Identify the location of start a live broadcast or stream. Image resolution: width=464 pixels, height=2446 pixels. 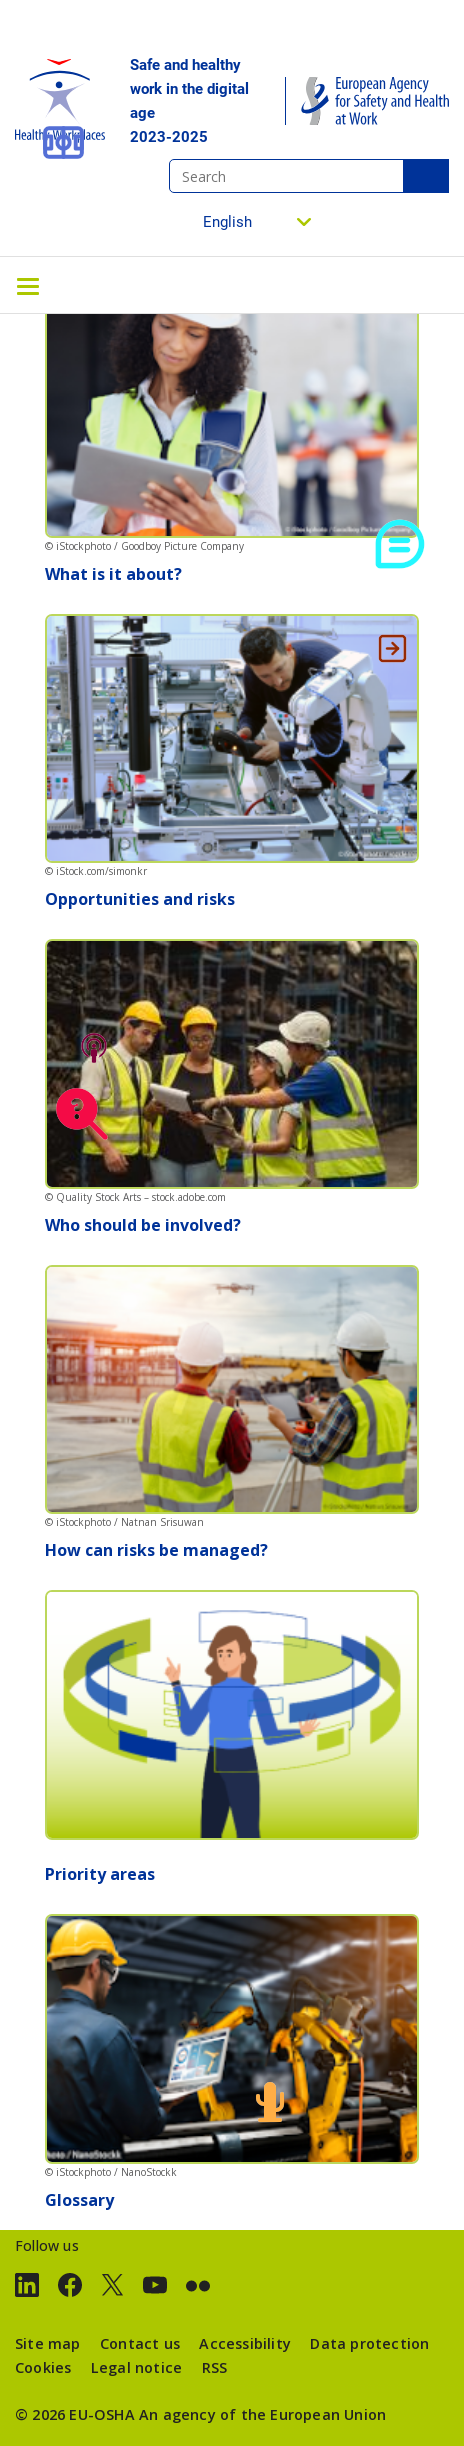
(94, 1048).